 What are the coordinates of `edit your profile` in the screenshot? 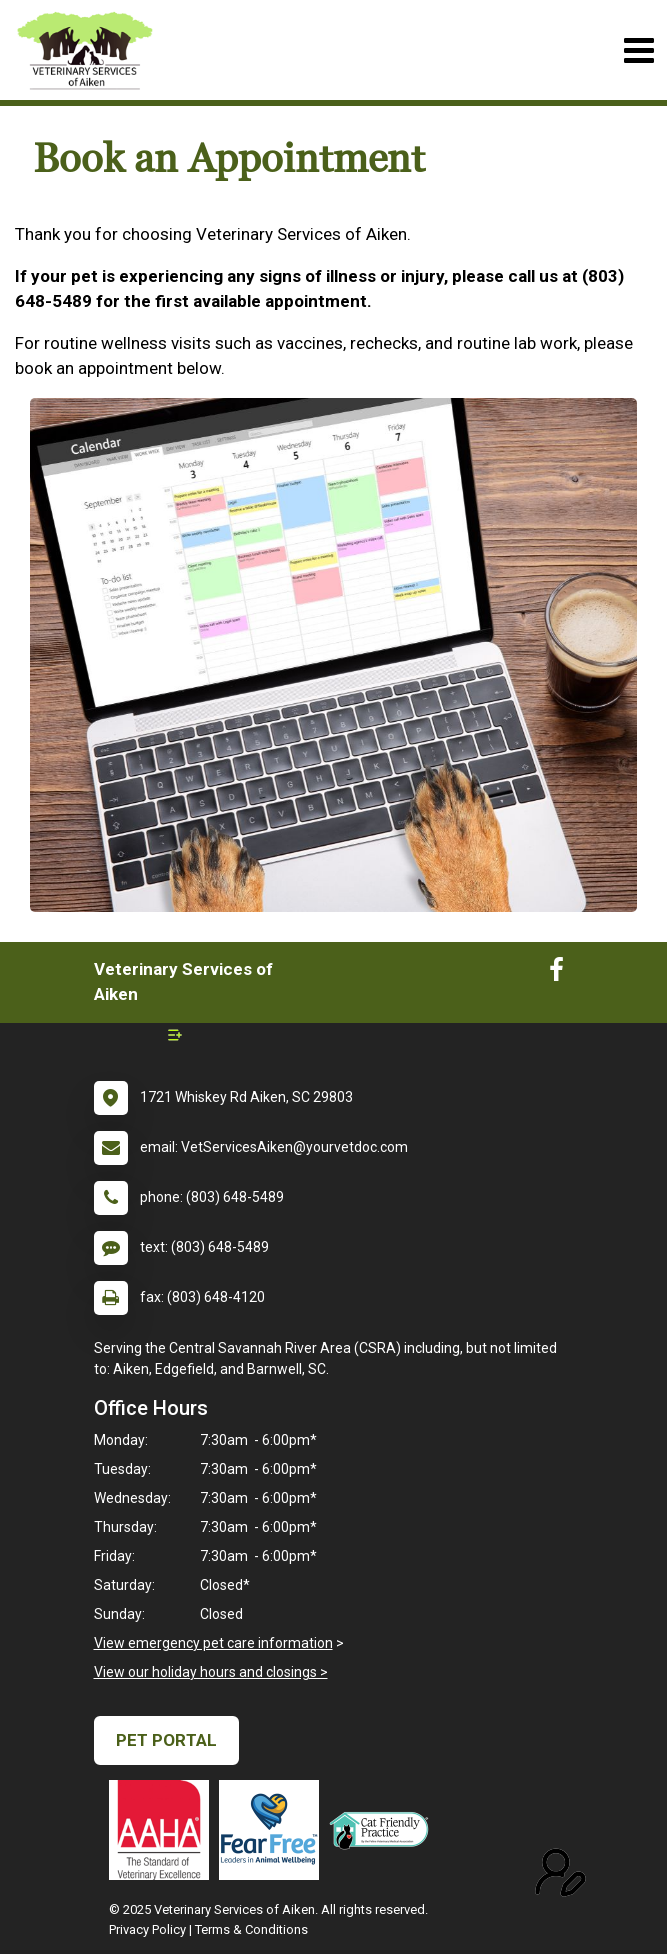 It's located at (560, 1871).